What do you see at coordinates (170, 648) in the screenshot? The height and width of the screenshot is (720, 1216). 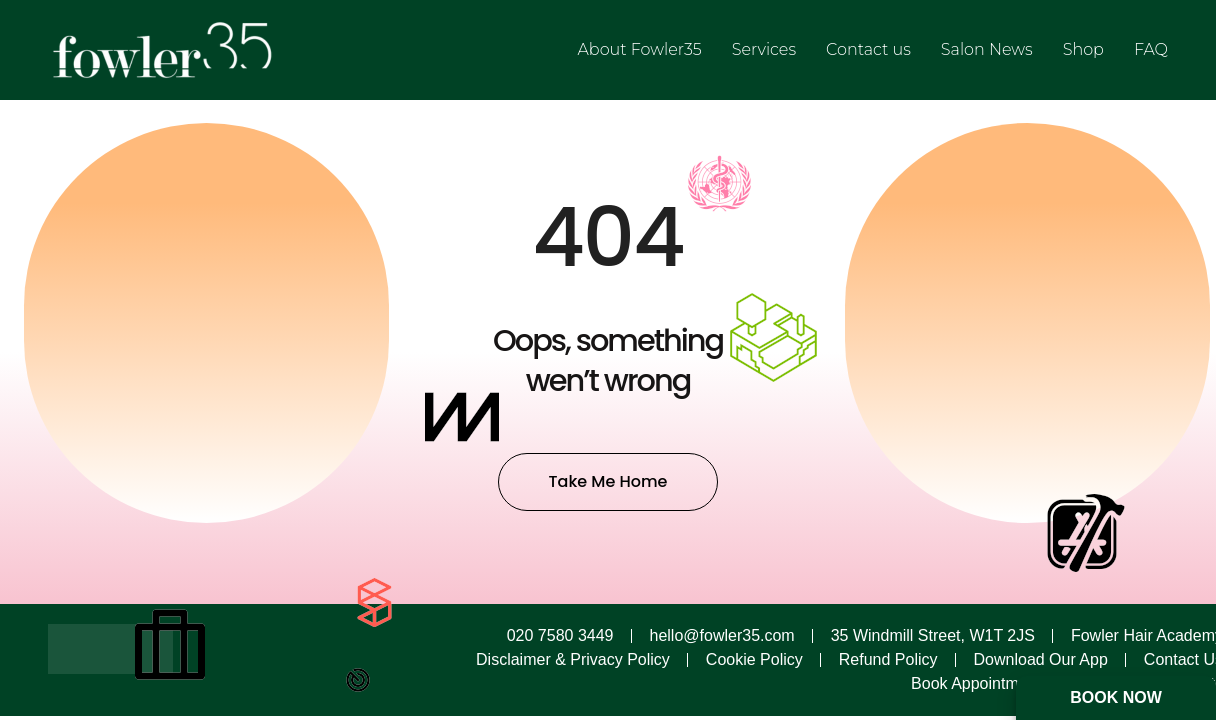 I see `access work or business documents` at bounding box center [170, 648].